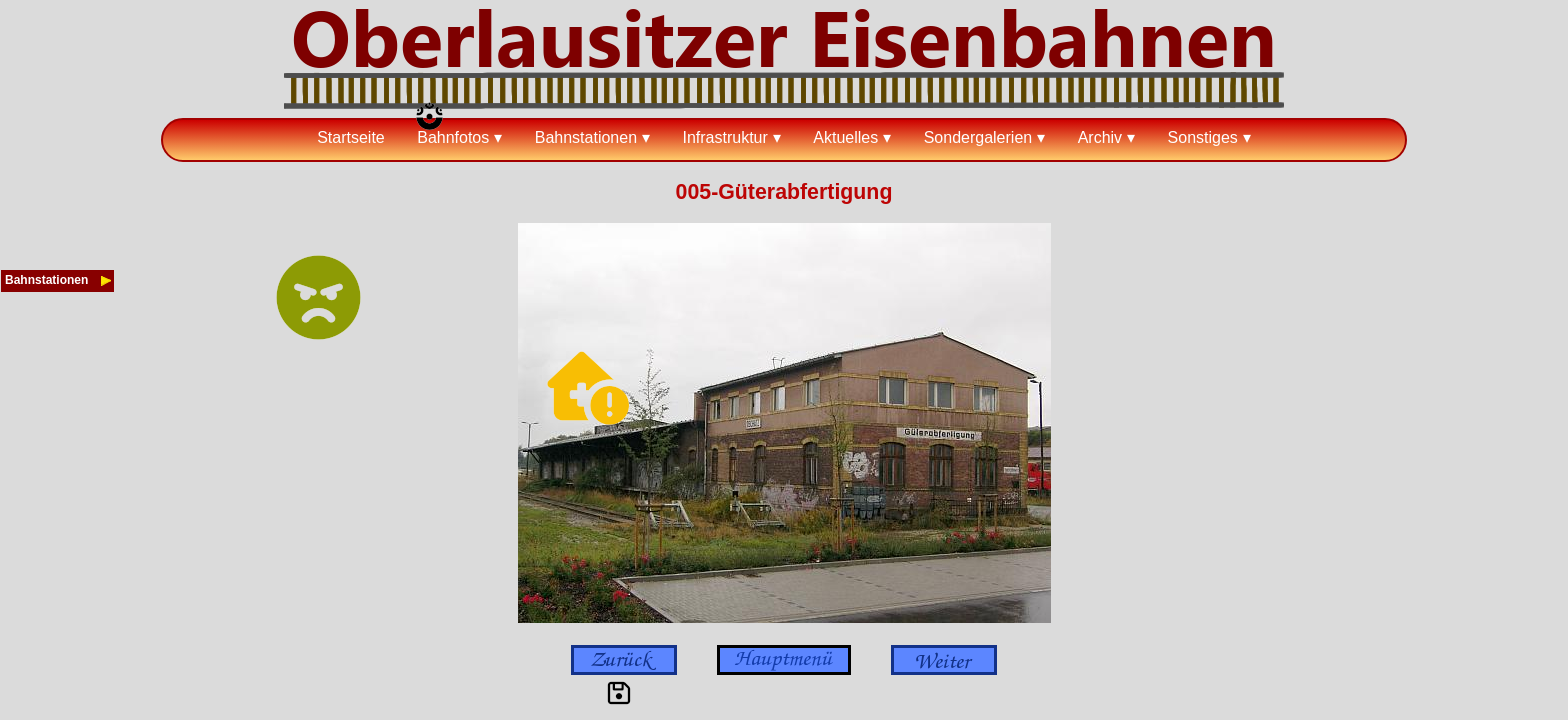 The height and width of the screenshot is (720, 1568). I want to click on open screenpal screen recording app, so click(429, 116).